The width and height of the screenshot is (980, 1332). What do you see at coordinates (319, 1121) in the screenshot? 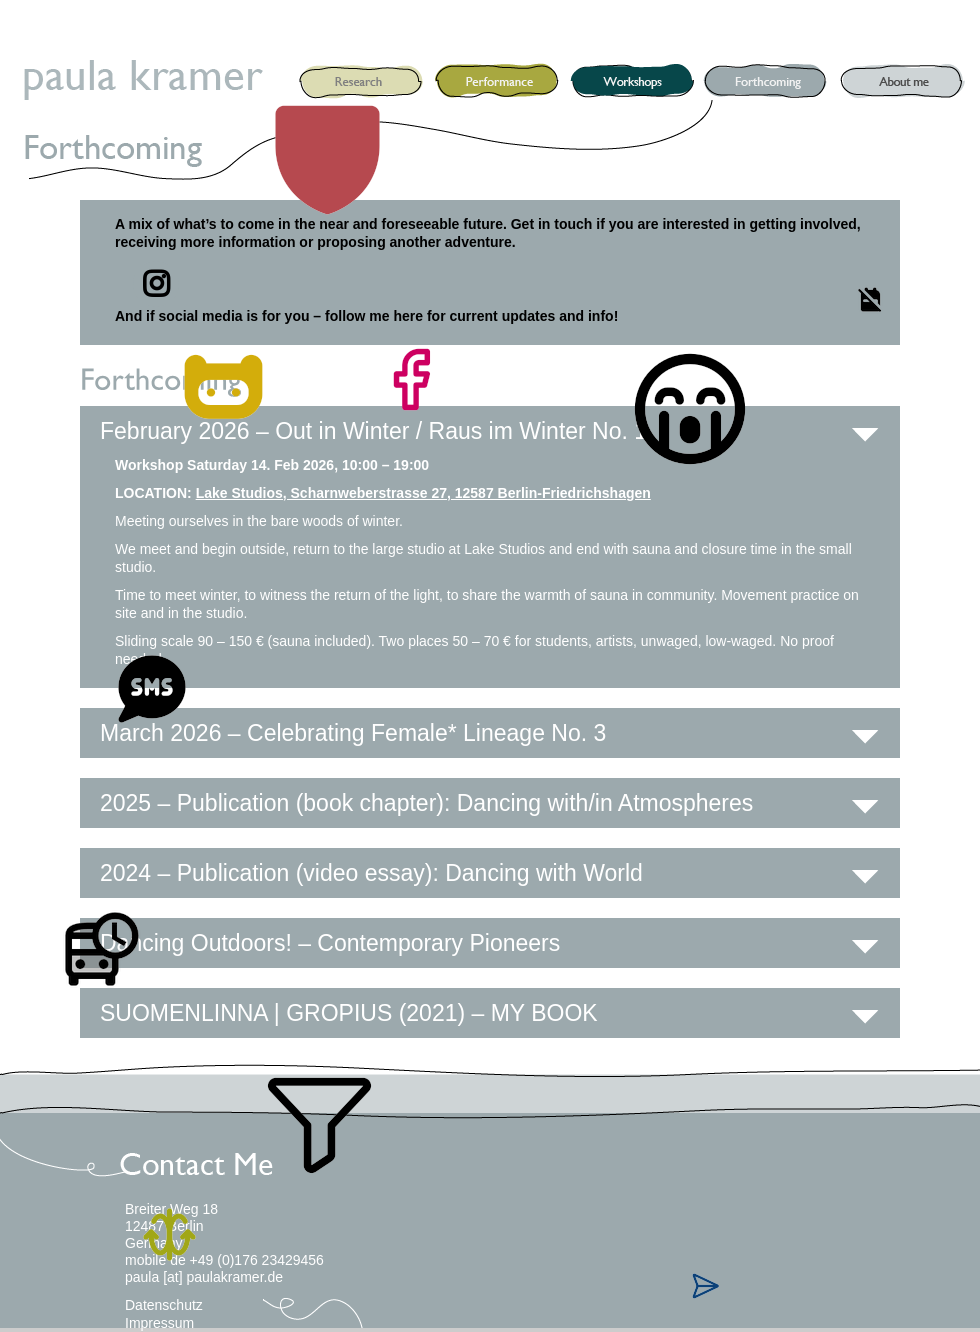
I see `filter or sort content` at bounding box center [319, 1121].